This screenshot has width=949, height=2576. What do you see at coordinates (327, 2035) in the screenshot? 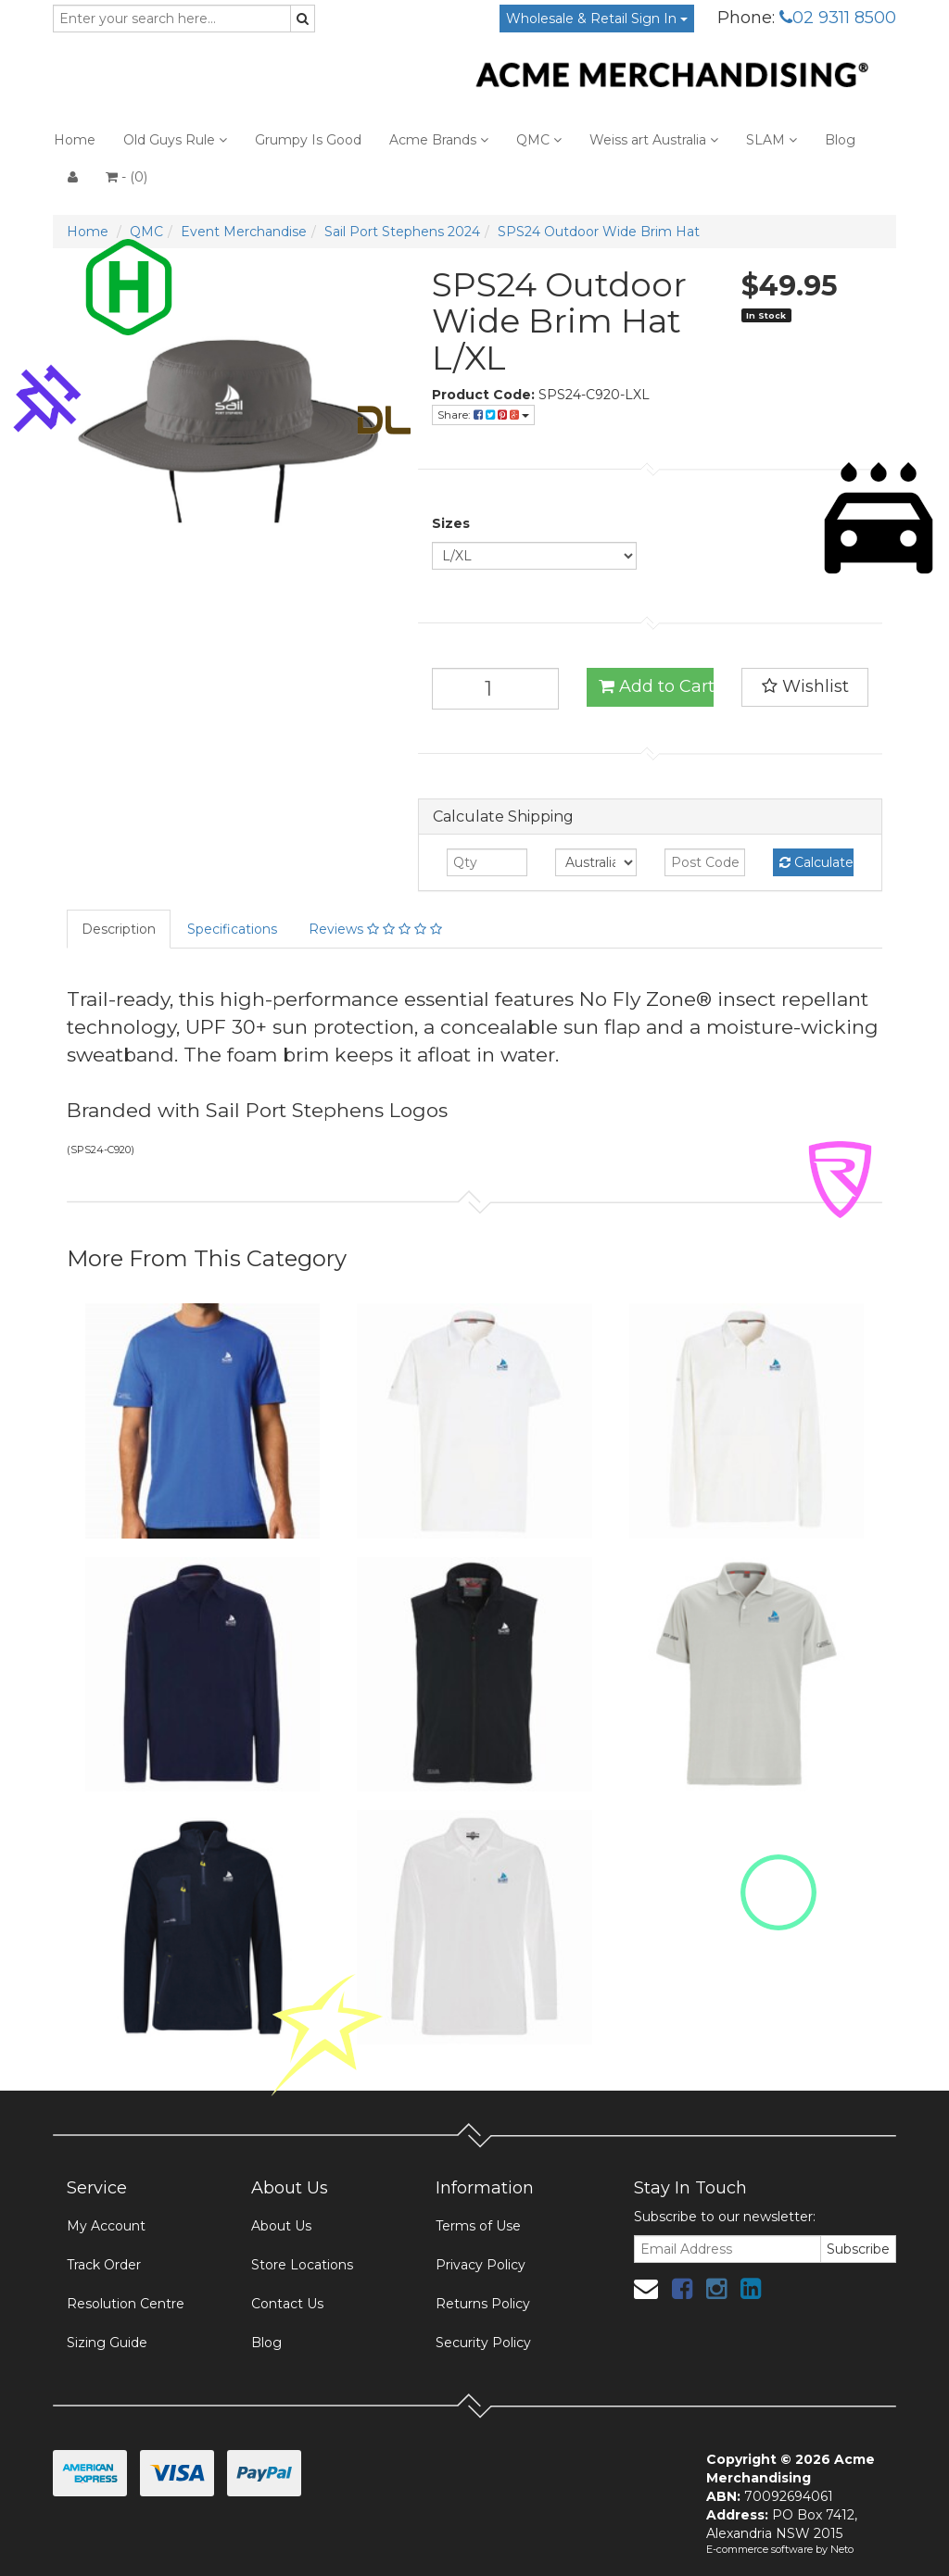
I see `air transat airline branding logo` at bounding box center [327, 2035].